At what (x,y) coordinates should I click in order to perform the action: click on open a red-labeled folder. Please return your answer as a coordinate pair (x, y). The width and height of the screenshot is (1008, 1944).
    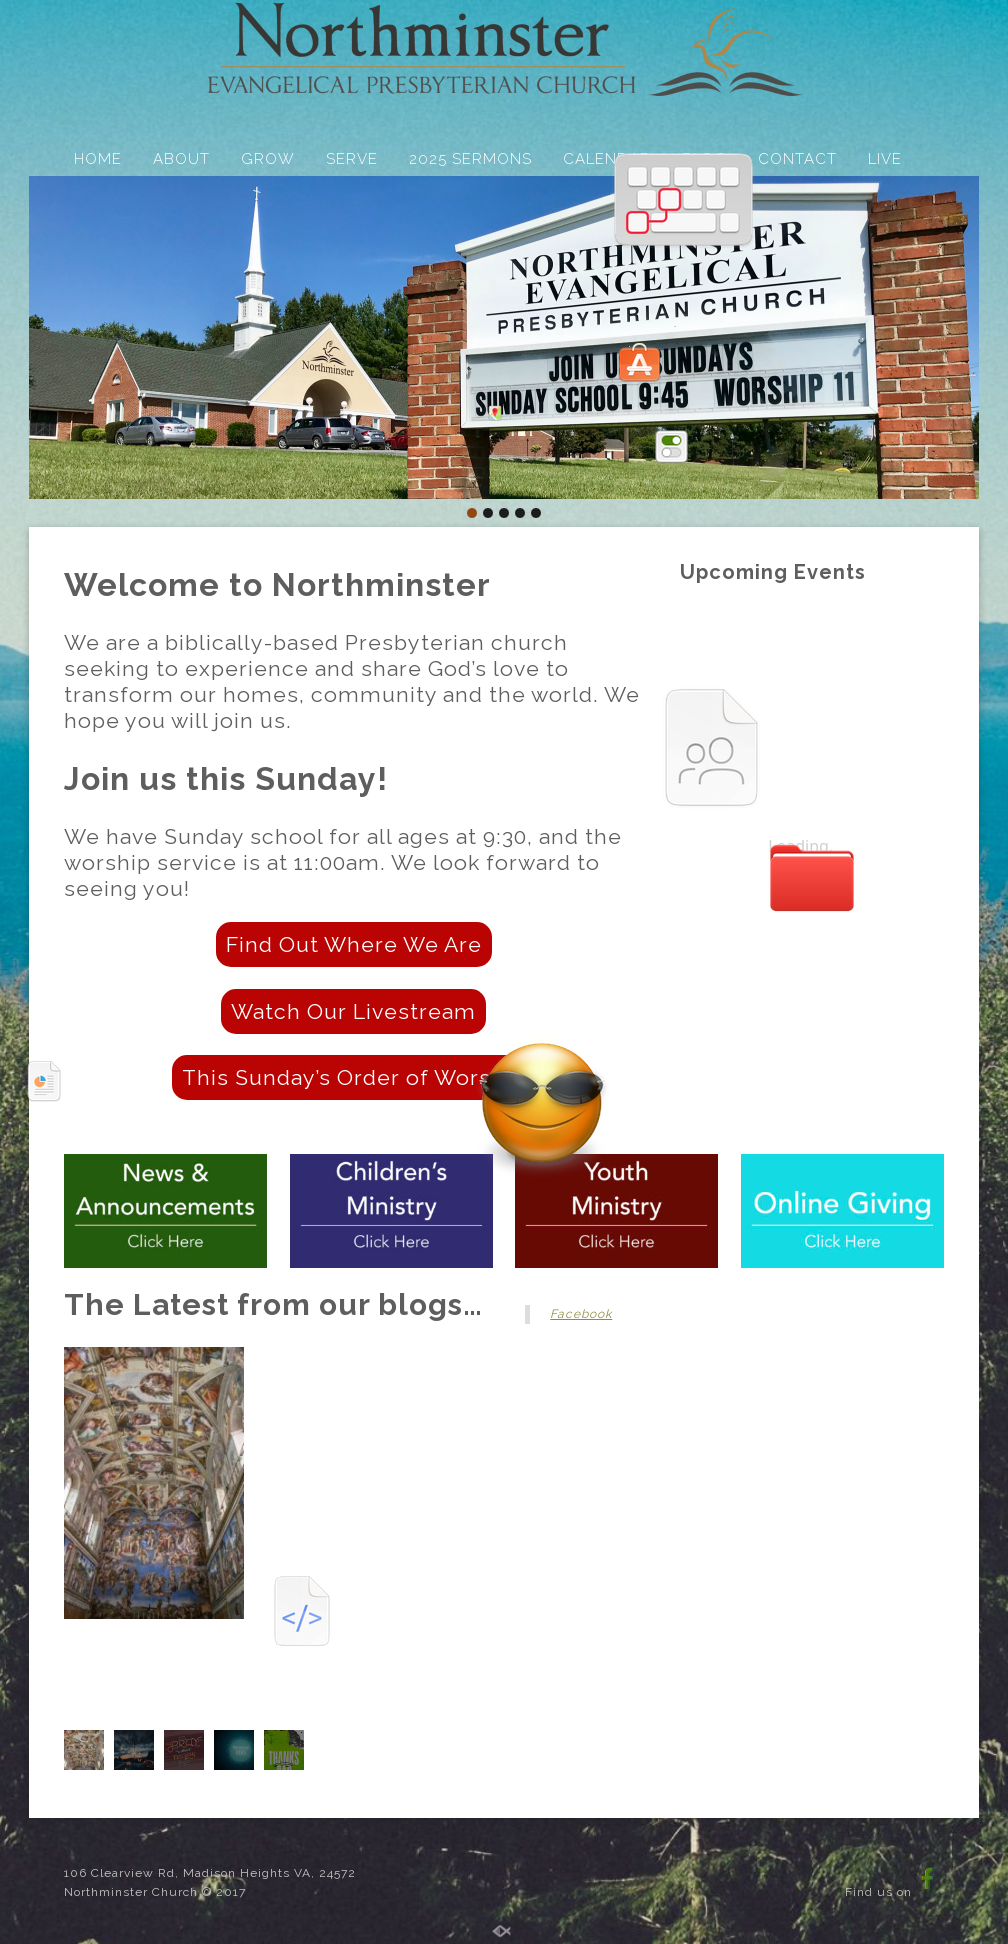
    Looking at the image, I should click on (812, 878).